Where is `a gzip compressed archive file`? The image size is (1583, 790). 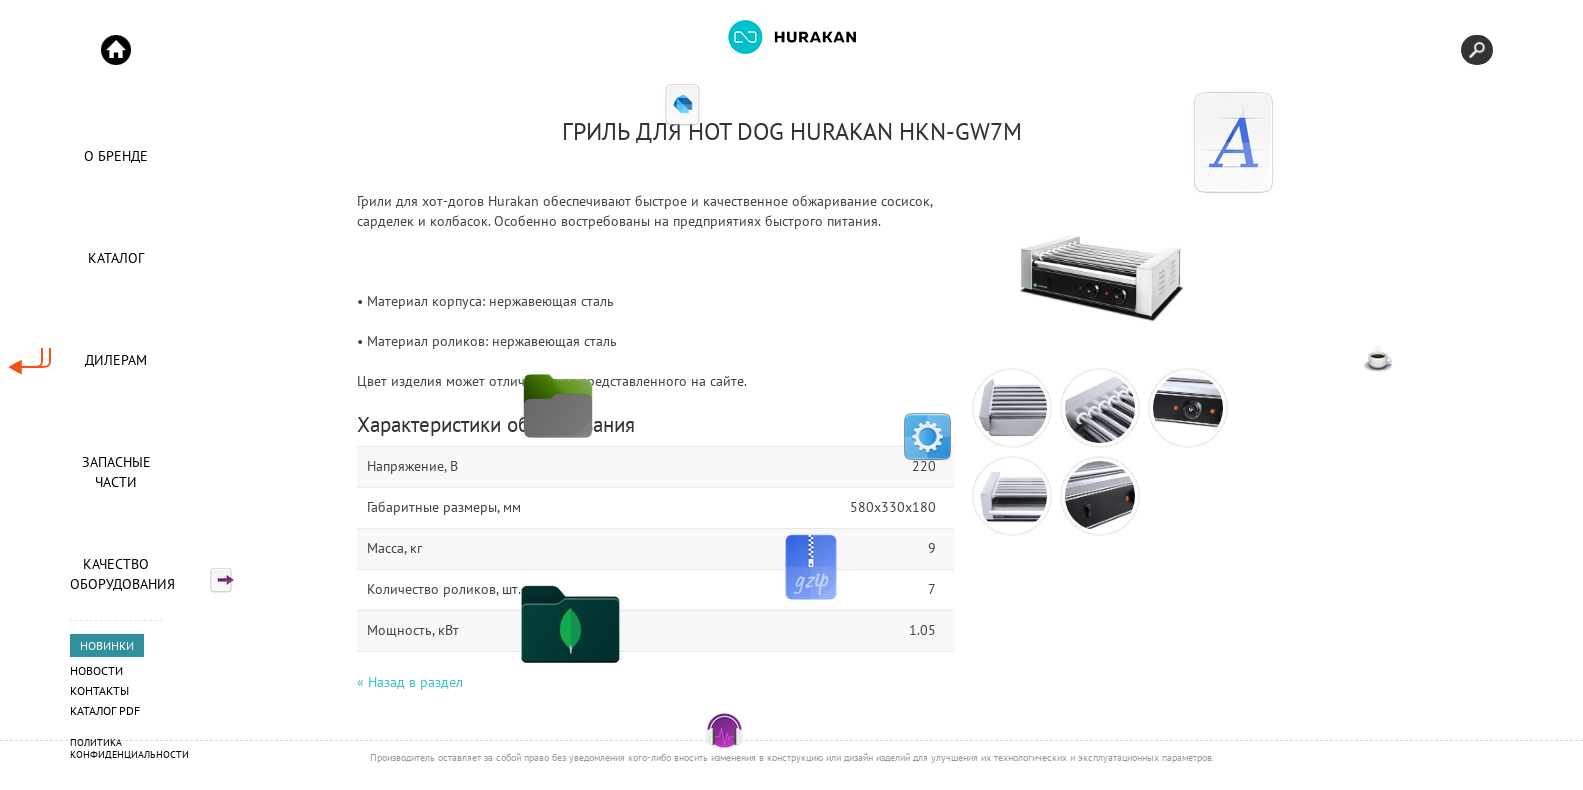
a gzip compressed archive file is located at coordinates (811, 567).